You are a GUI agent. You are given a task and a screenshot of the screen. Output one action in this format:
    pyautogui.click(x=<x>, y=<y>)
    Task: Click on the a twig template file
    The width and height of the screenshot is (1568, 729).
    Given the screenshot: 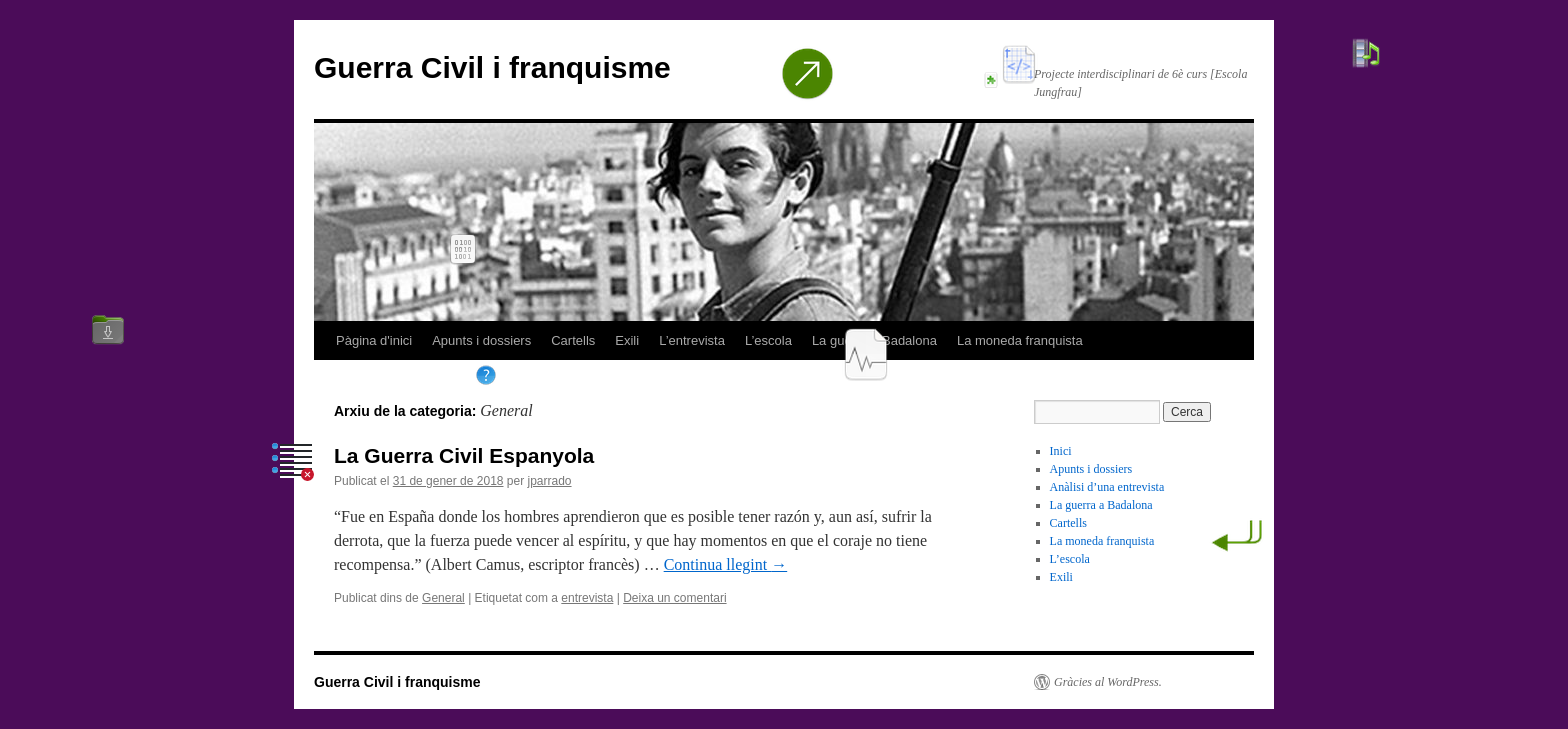 What is the action you would take?
    pyautogui.click(x=1019, y=64)
    